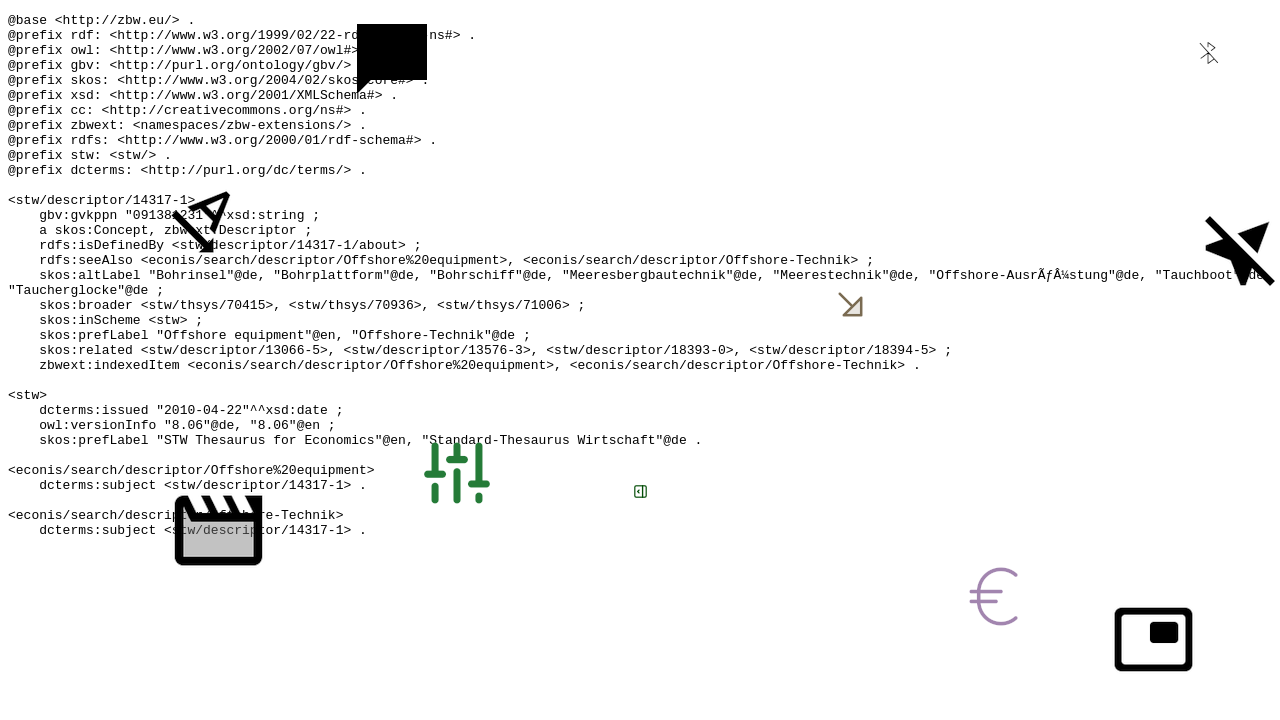 The width and height of the screenshot is (1280, 720). I want to click on rotate text at a downward angle, so click(203, 221).